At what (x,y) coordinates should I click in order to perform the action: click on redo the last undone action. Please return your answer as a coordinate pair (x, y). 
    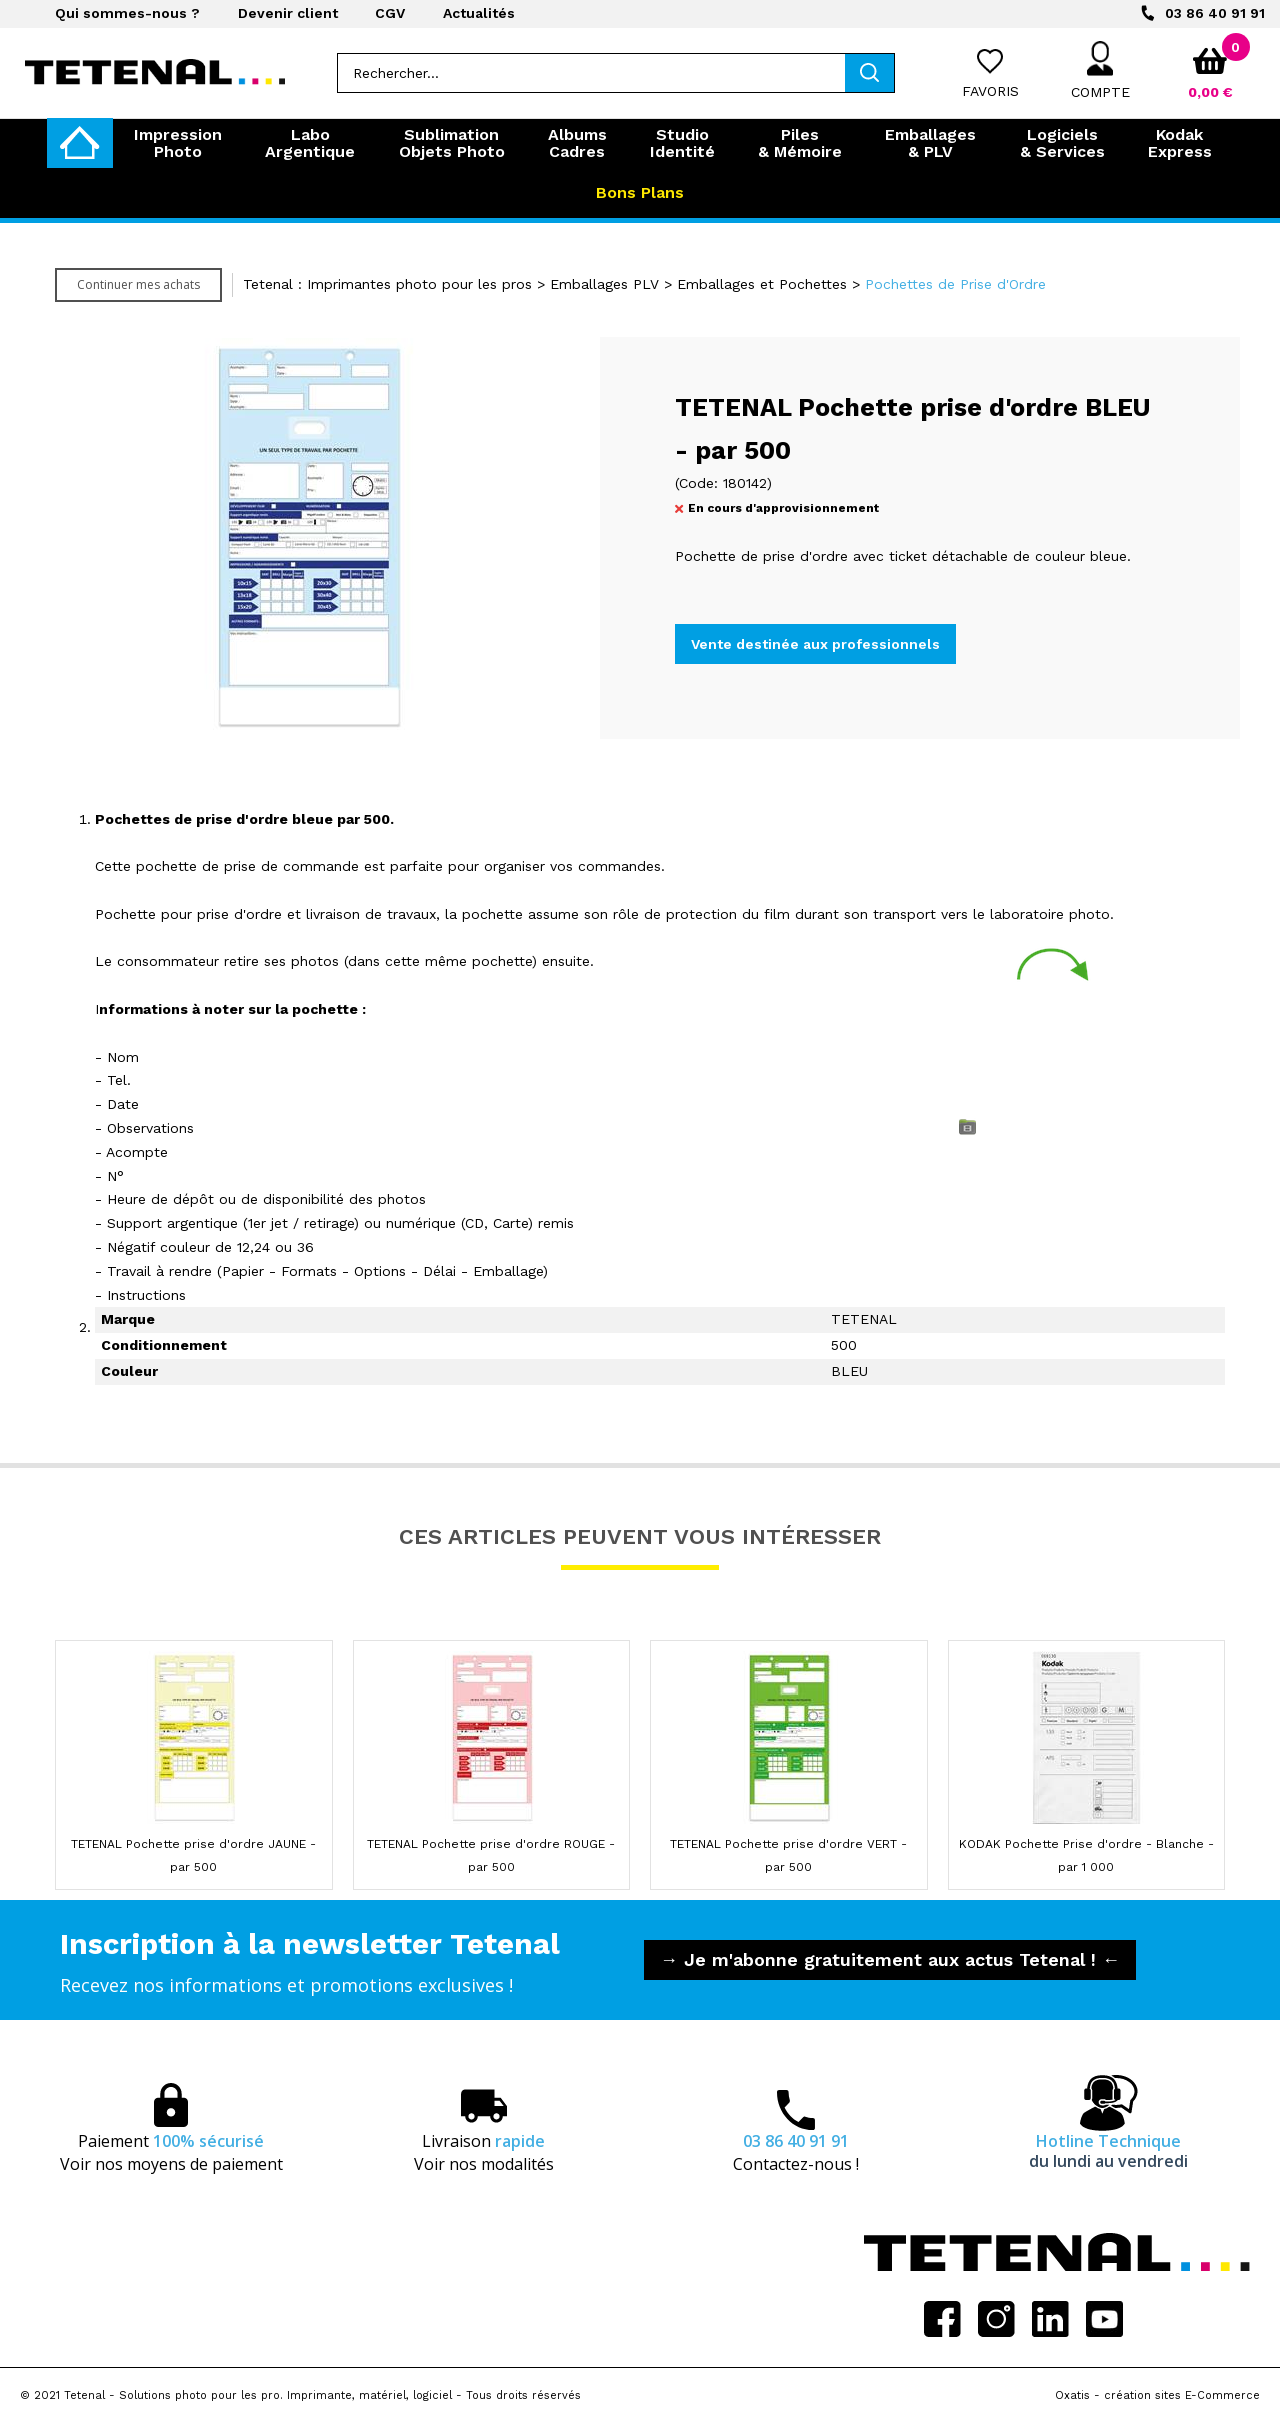
    Looking at the image, I should click on (1053, 964).